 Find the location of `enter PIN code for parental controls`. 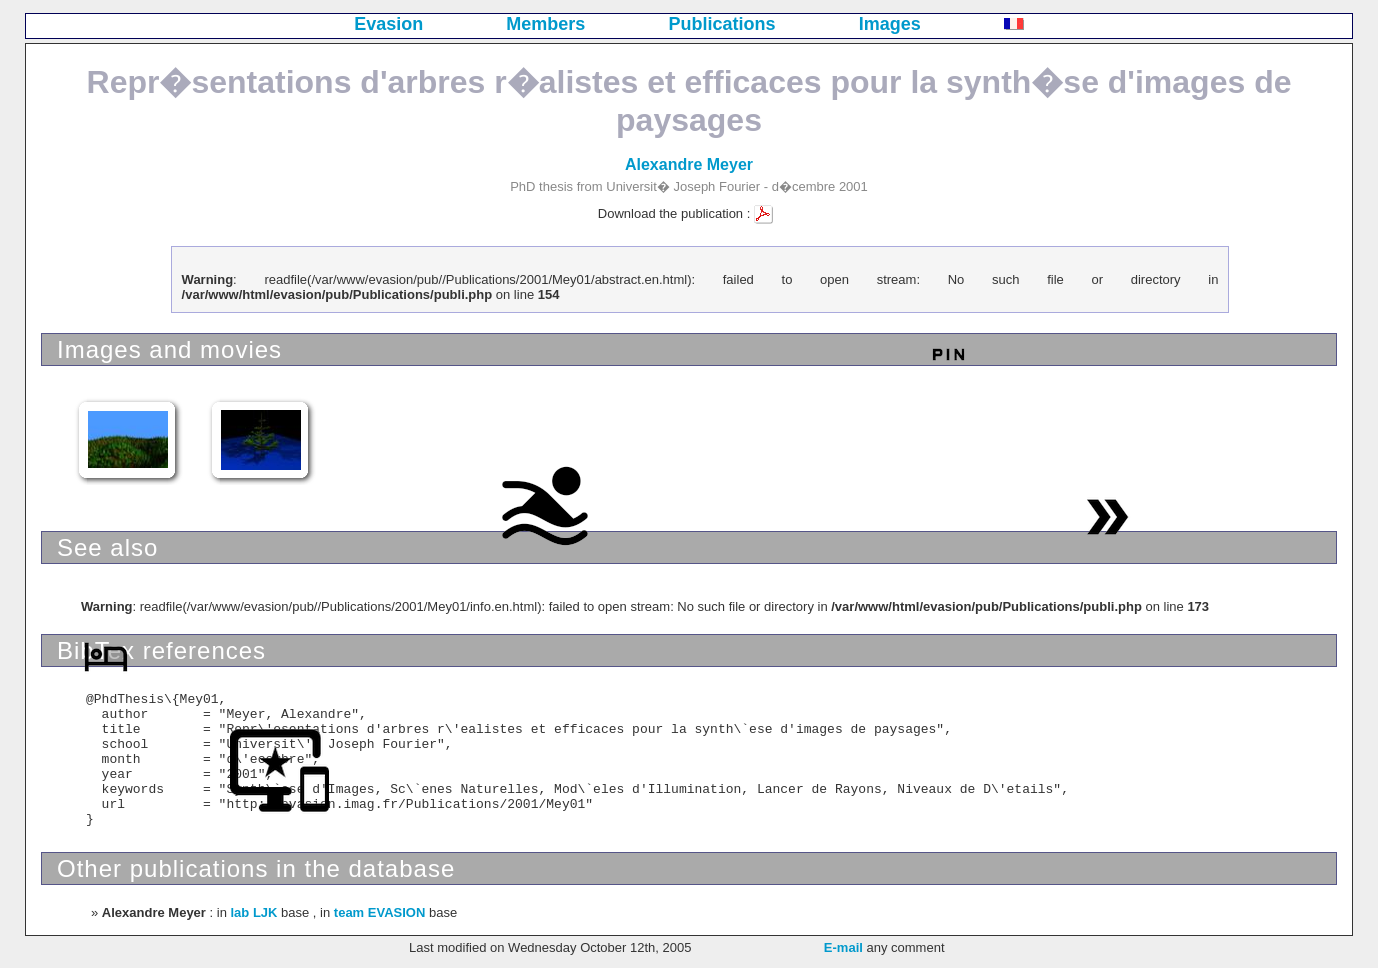

enter PIN code for parental controls is located at coordinates (948, 354).